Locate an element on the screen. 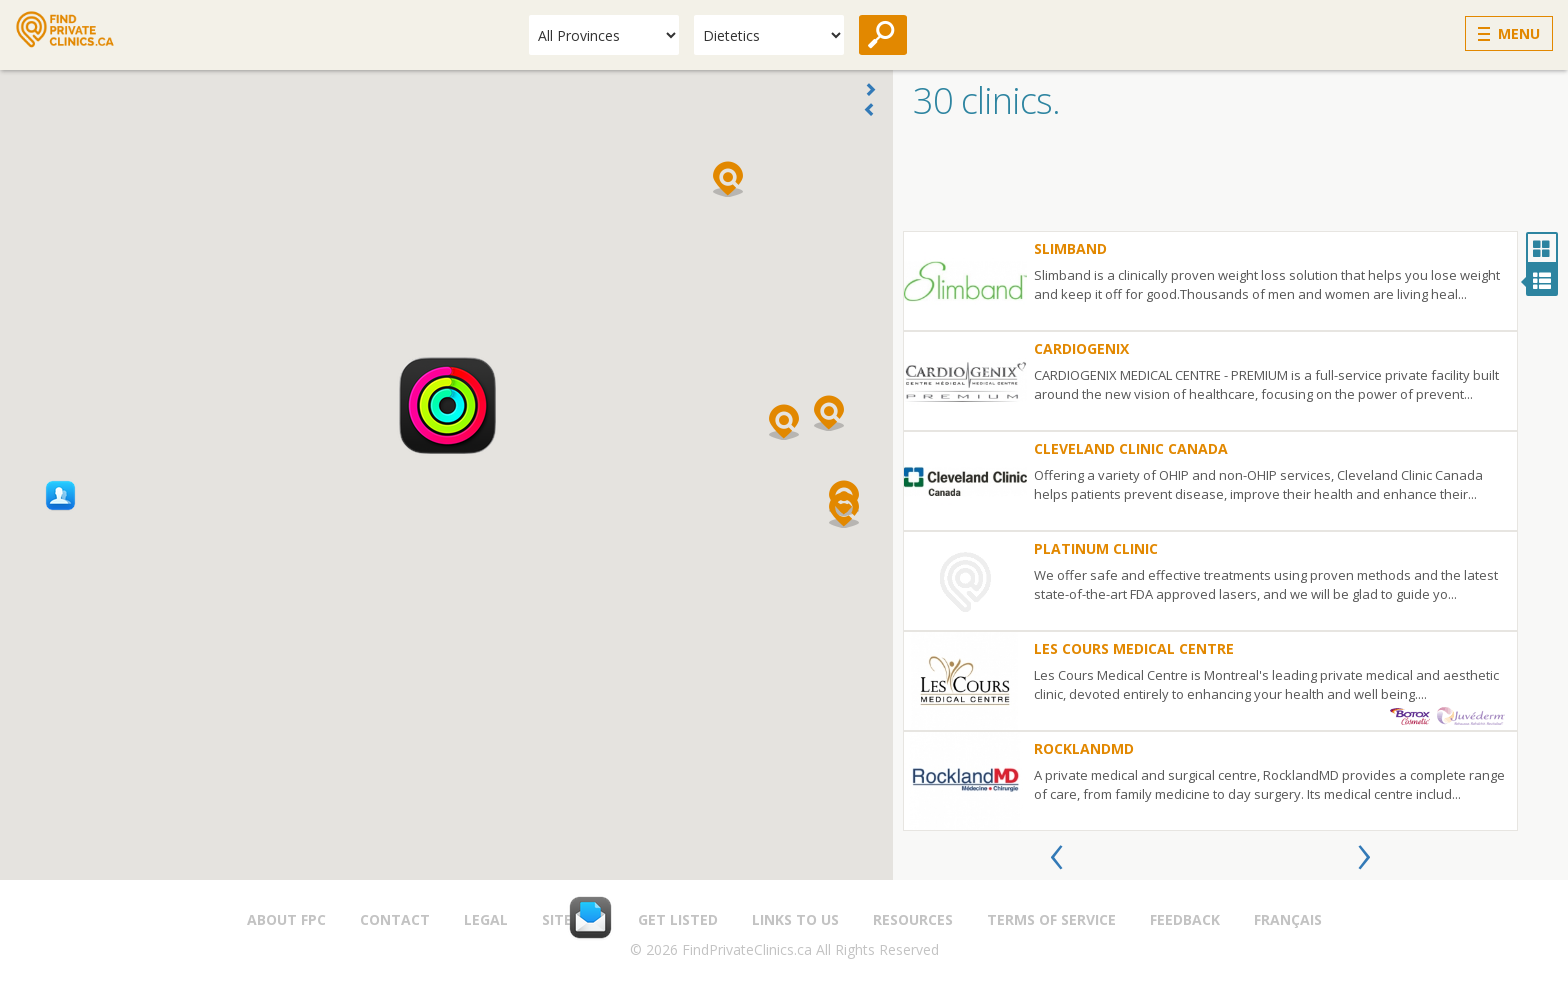 The image size is (1568, 990). open the Fitness app is located at coordinates (447, 405).